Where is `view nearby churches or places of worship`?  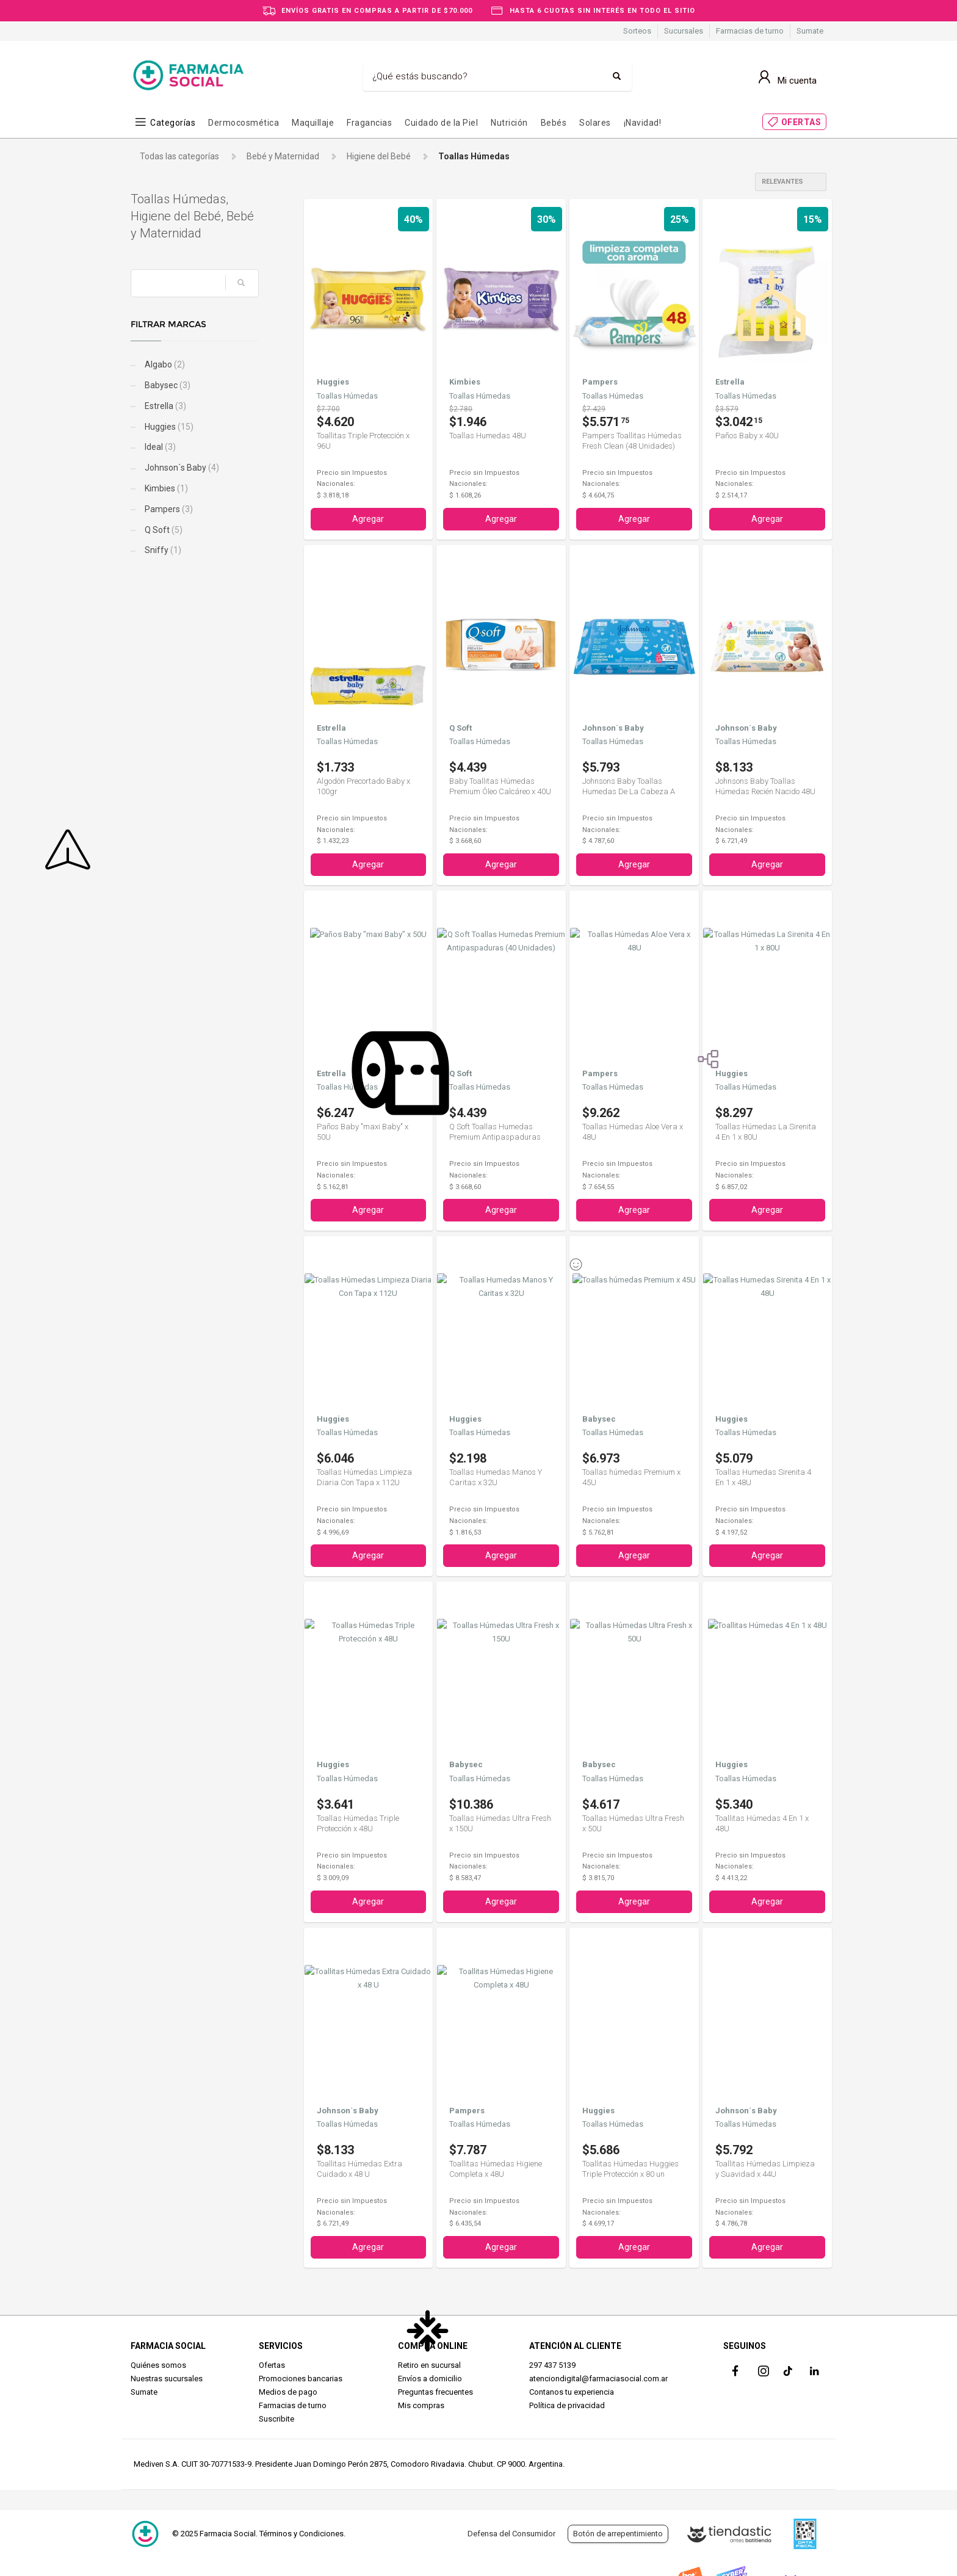
view nearby churches or places of worship is located at coordinates (771, 309).